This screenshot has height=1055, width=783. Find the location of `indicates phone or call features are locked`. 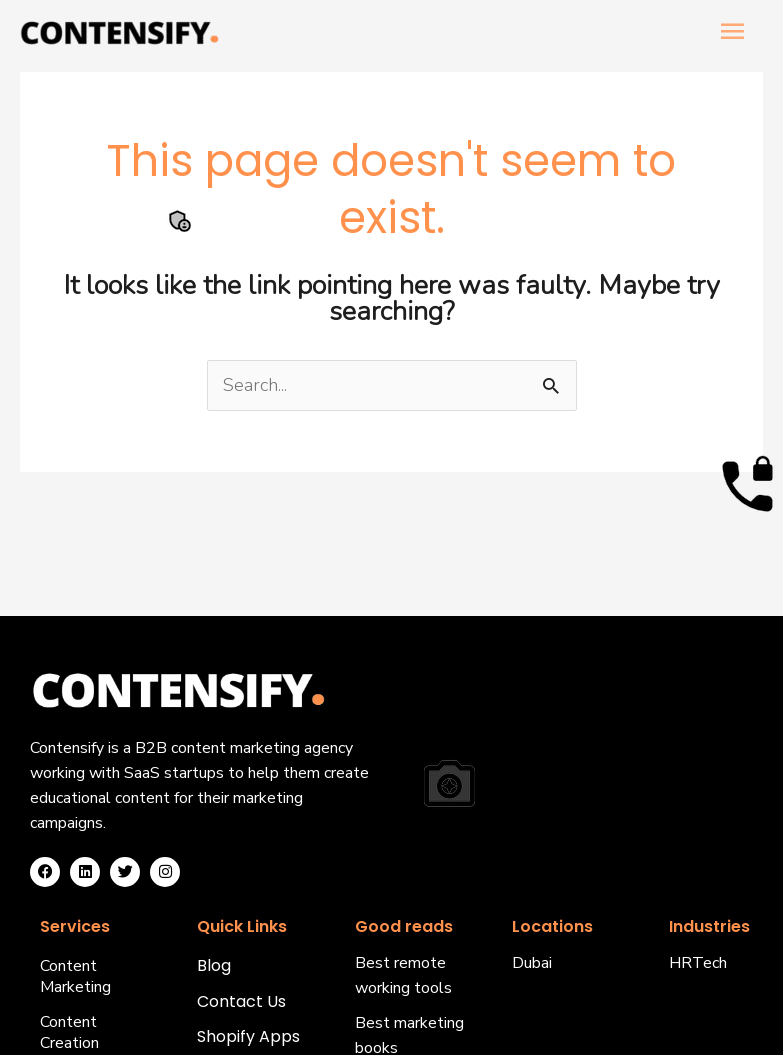

indicates phone or call features are locked is located at coordinates (747, 486).